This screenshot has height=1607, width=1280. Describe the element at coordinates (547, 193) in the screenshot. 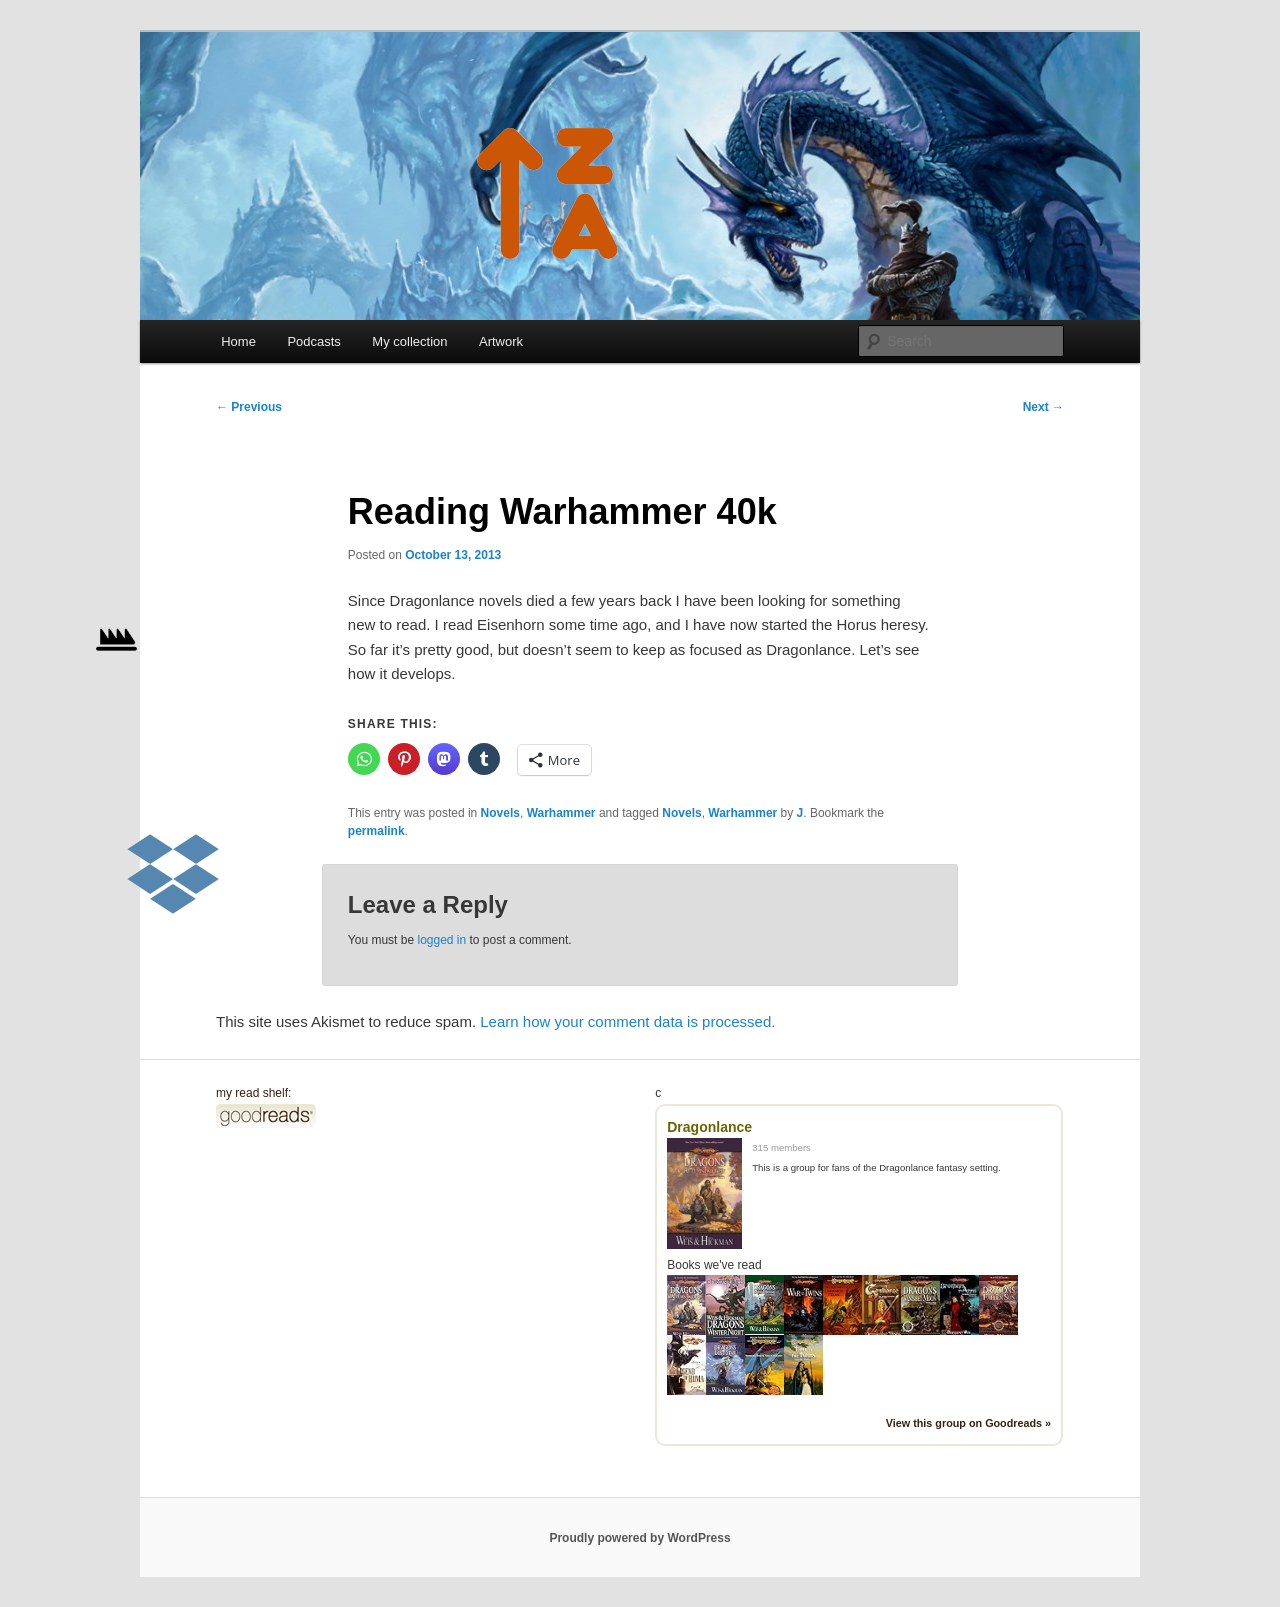

I see `sort list alphabetically from Z to A` at that location.